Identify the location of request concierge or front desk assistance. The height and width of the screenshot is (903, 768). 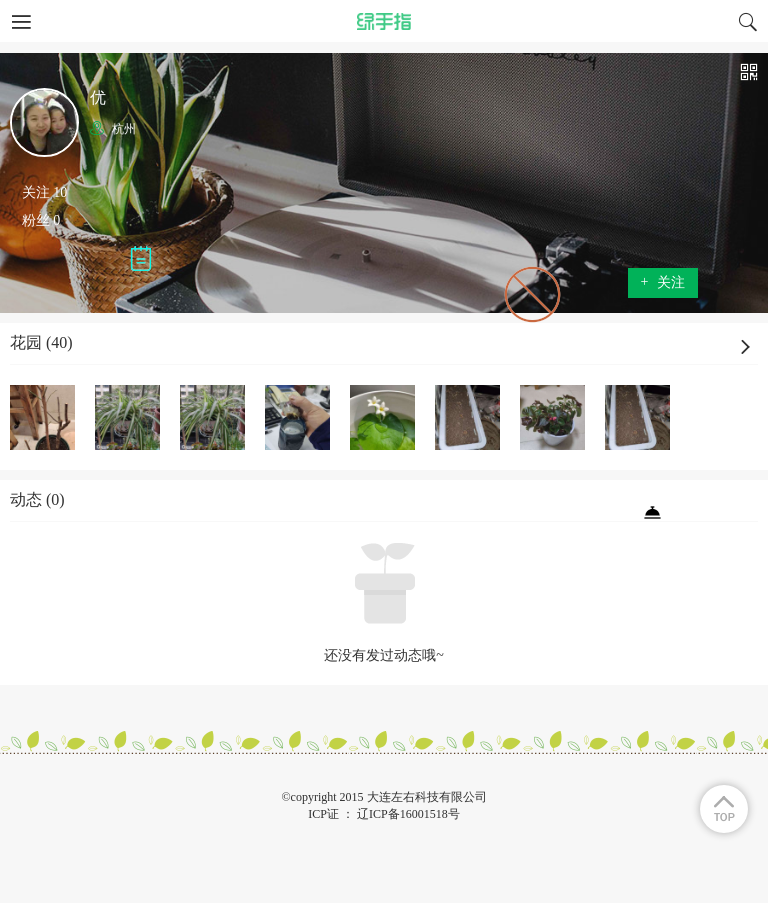
(652, 512).